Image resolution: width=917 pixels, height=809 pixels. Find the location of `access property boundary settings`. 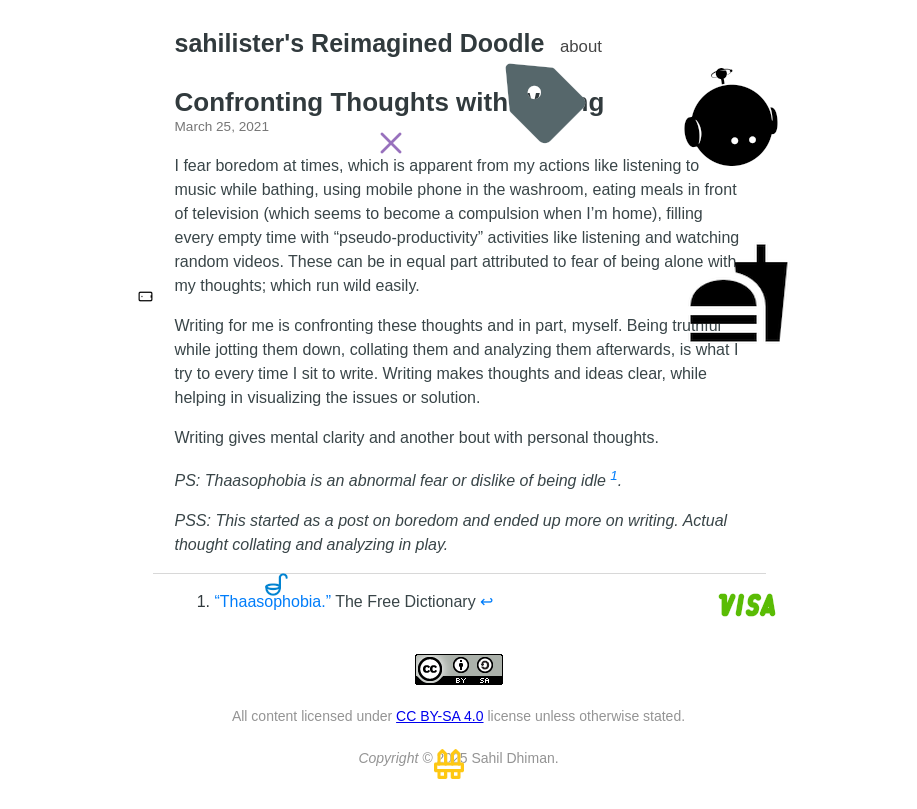

access property boundary settings is located at coordinates (449, 764).